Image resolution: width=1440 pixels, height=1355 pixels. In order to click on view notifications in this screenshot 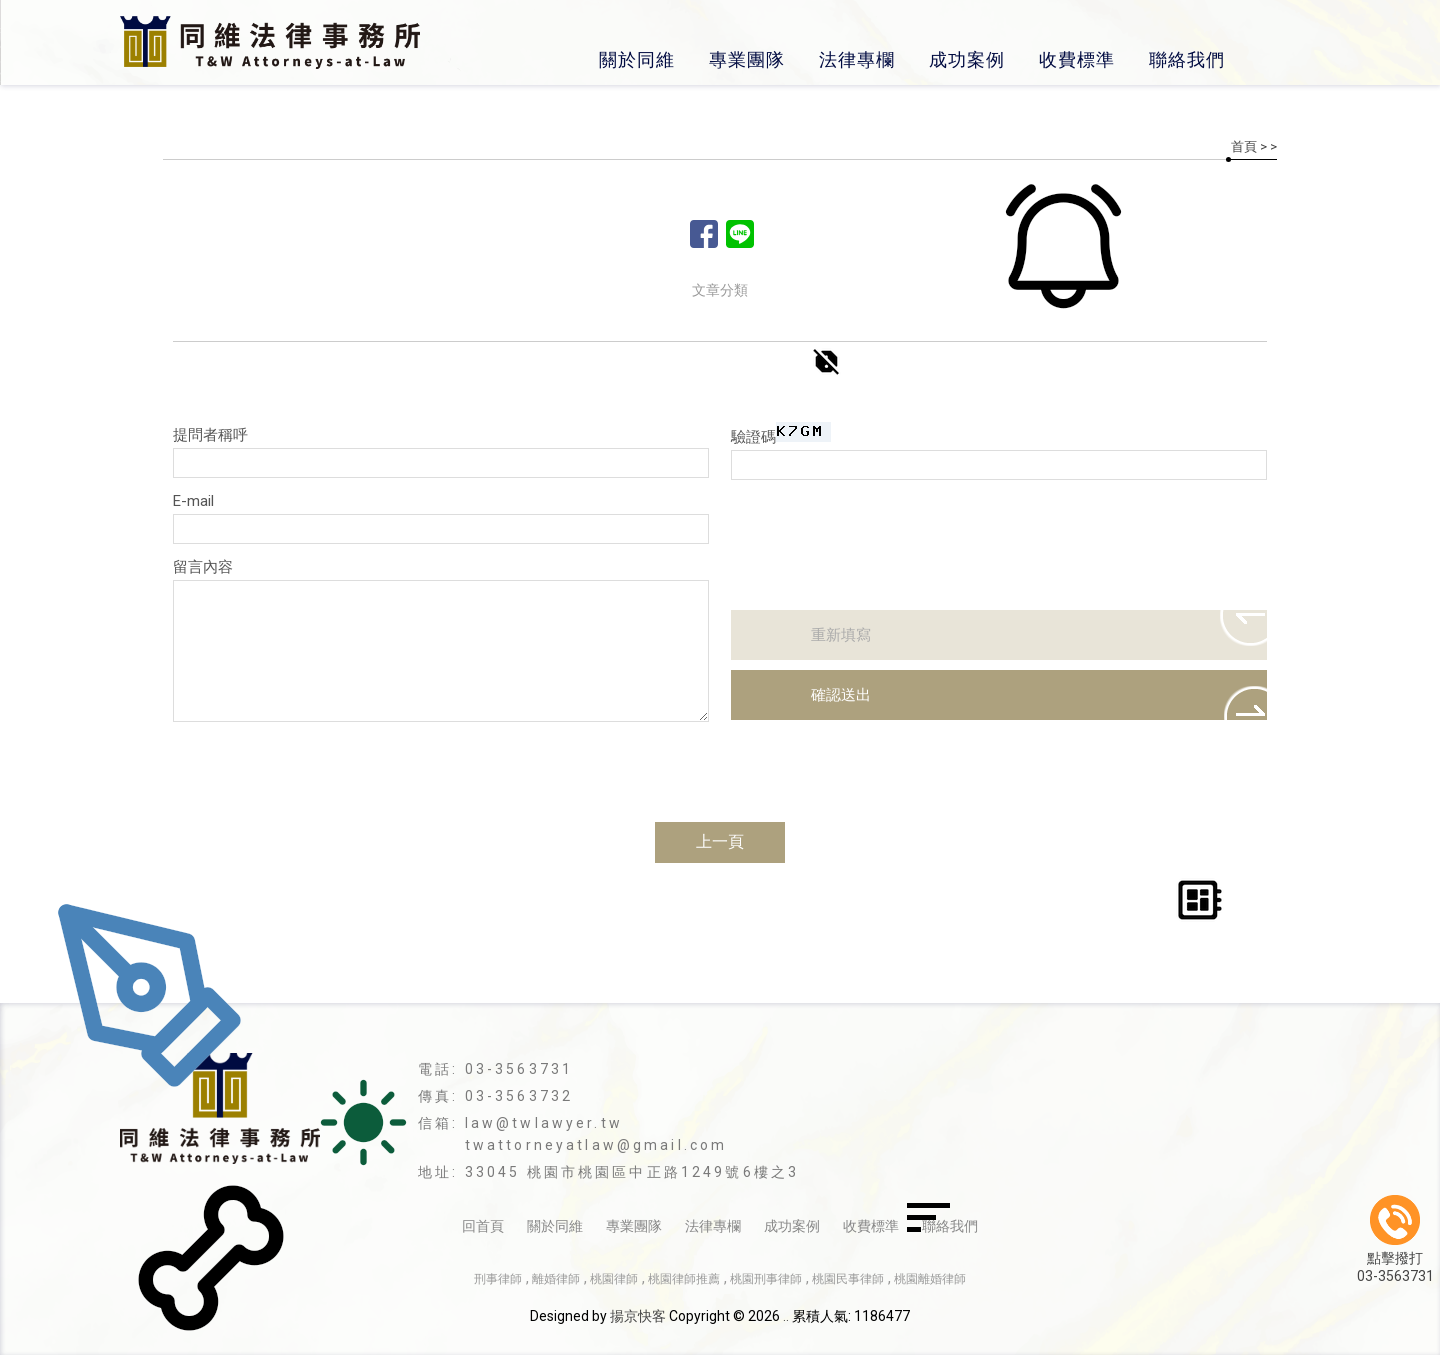, I will do `click(1063, 248)`.